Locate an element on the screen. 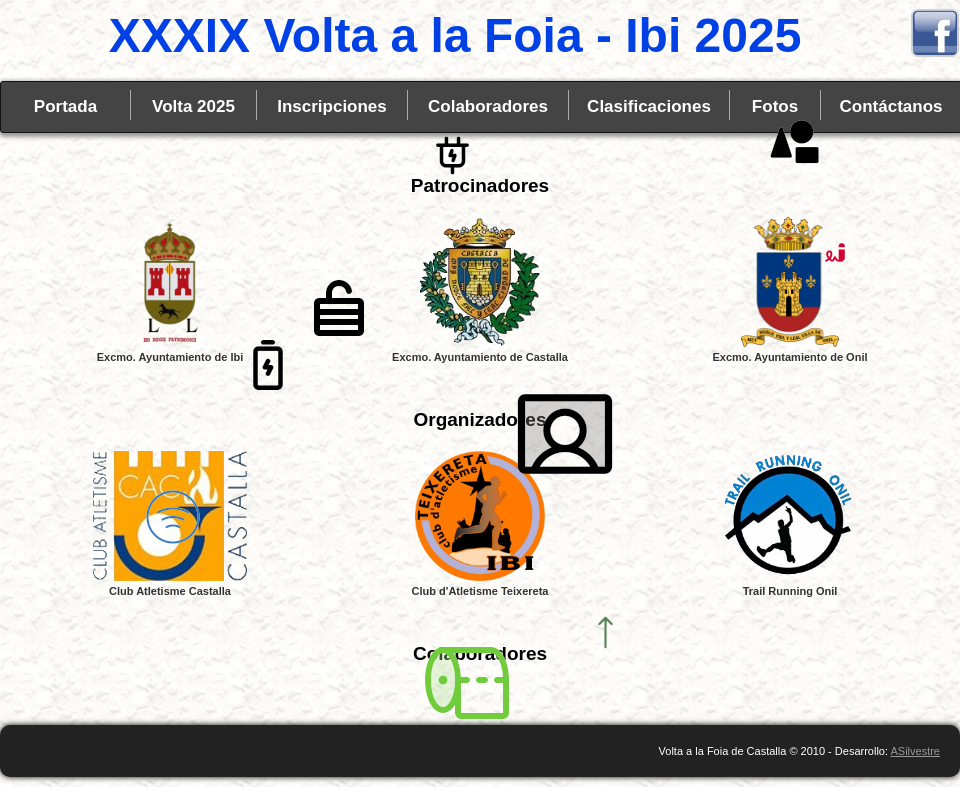 This screenshot has width=960, height=787. indicates device is currently charging is located at coordinates (268, 365).